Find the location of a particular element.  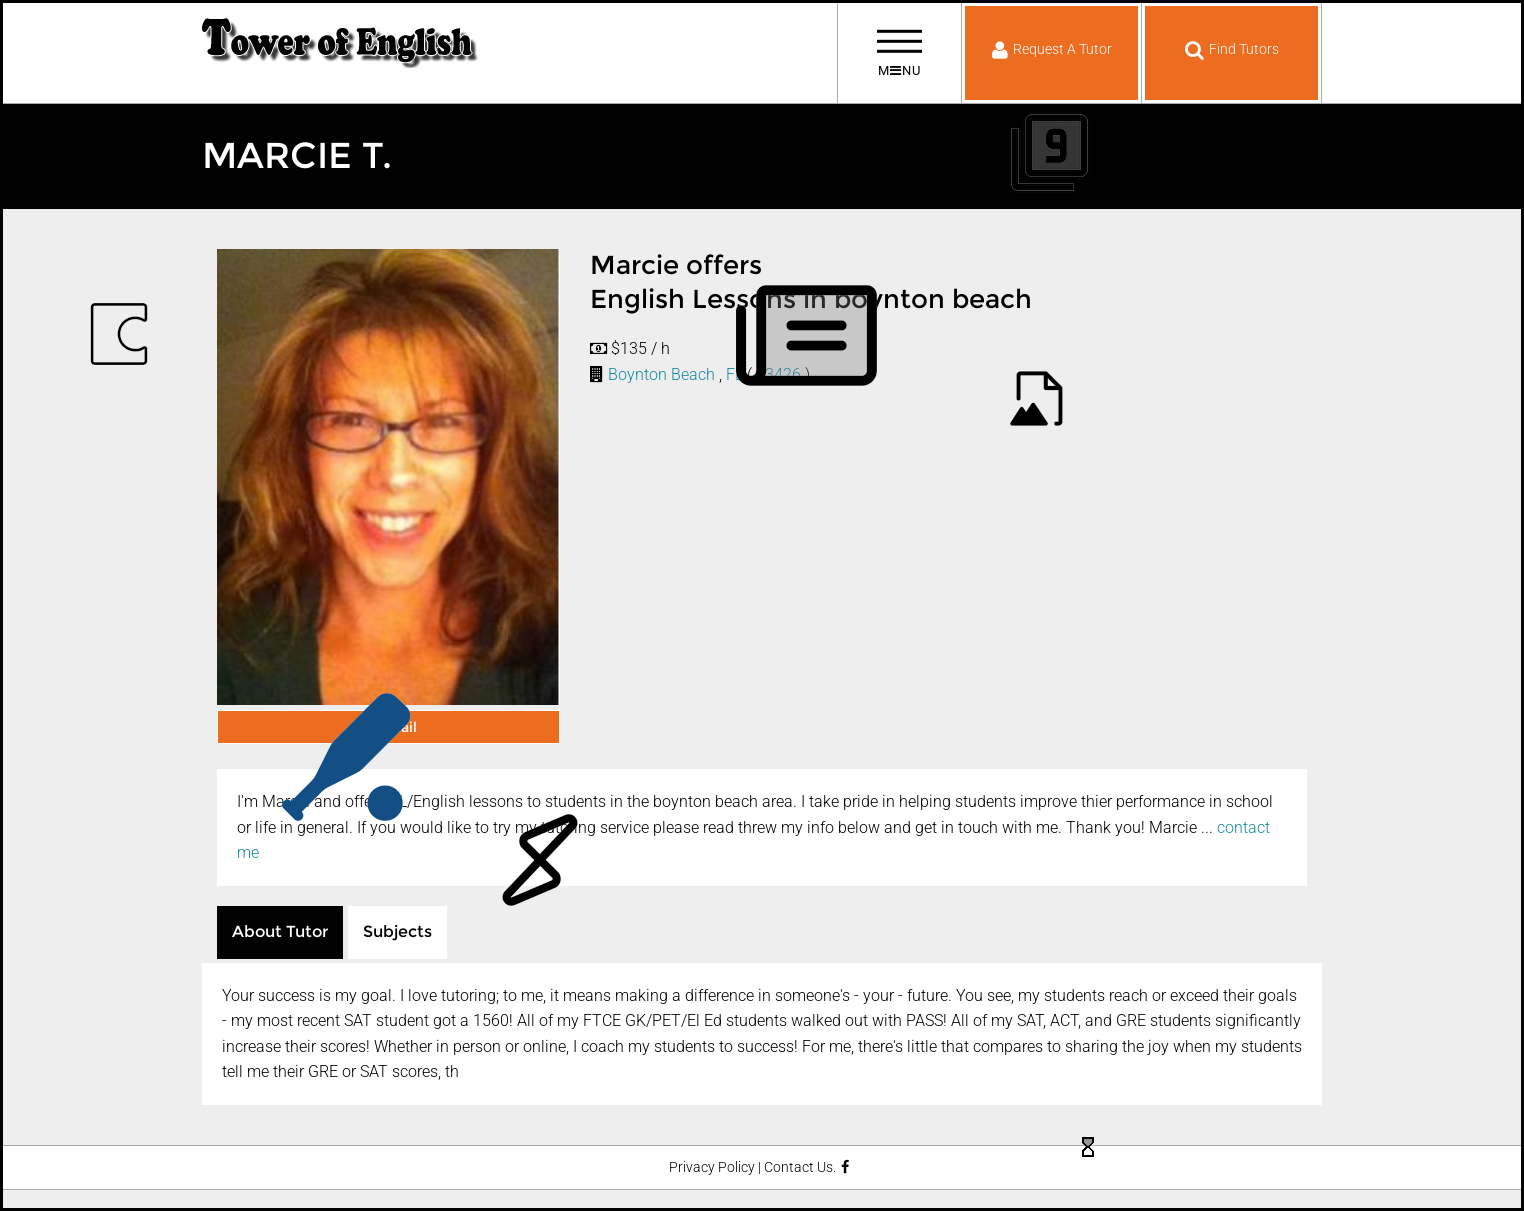

access baseball or sports content is located at coordinates (346, 757).